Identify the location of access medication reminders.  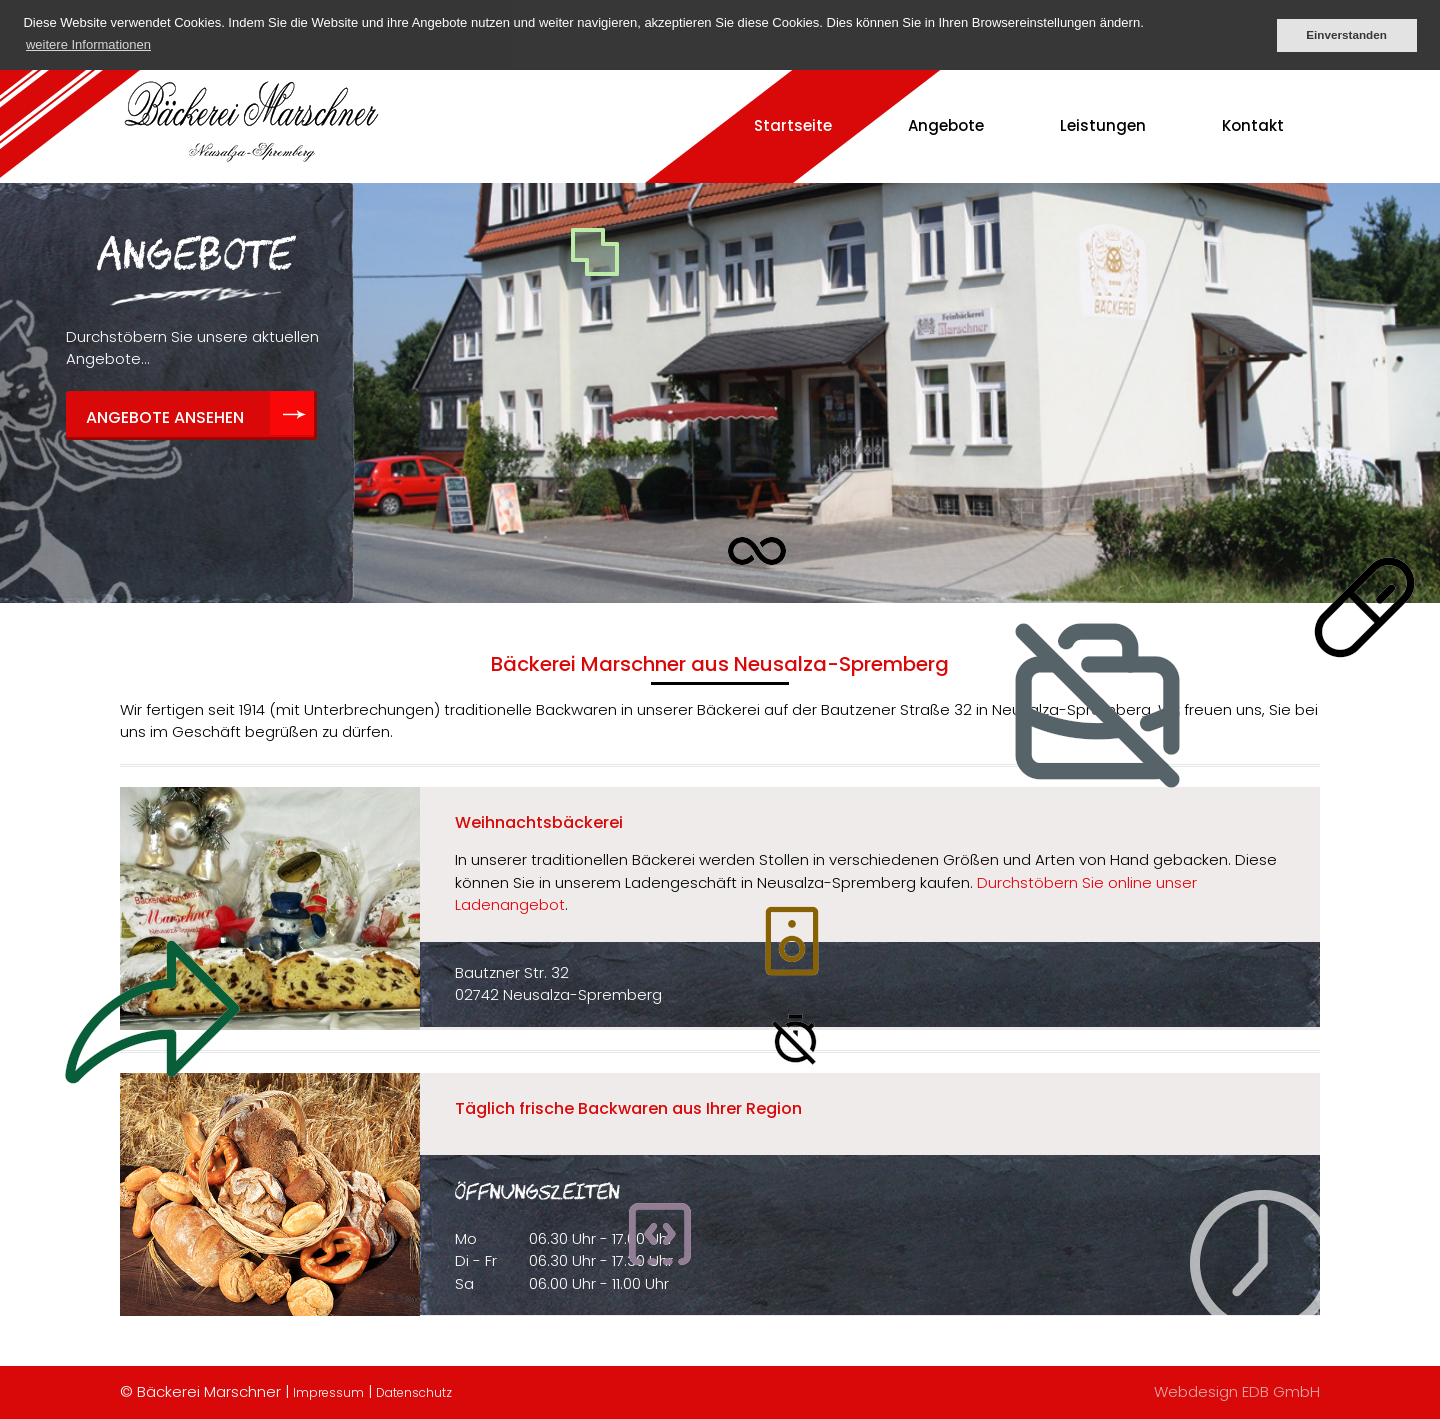
(1364, 607).